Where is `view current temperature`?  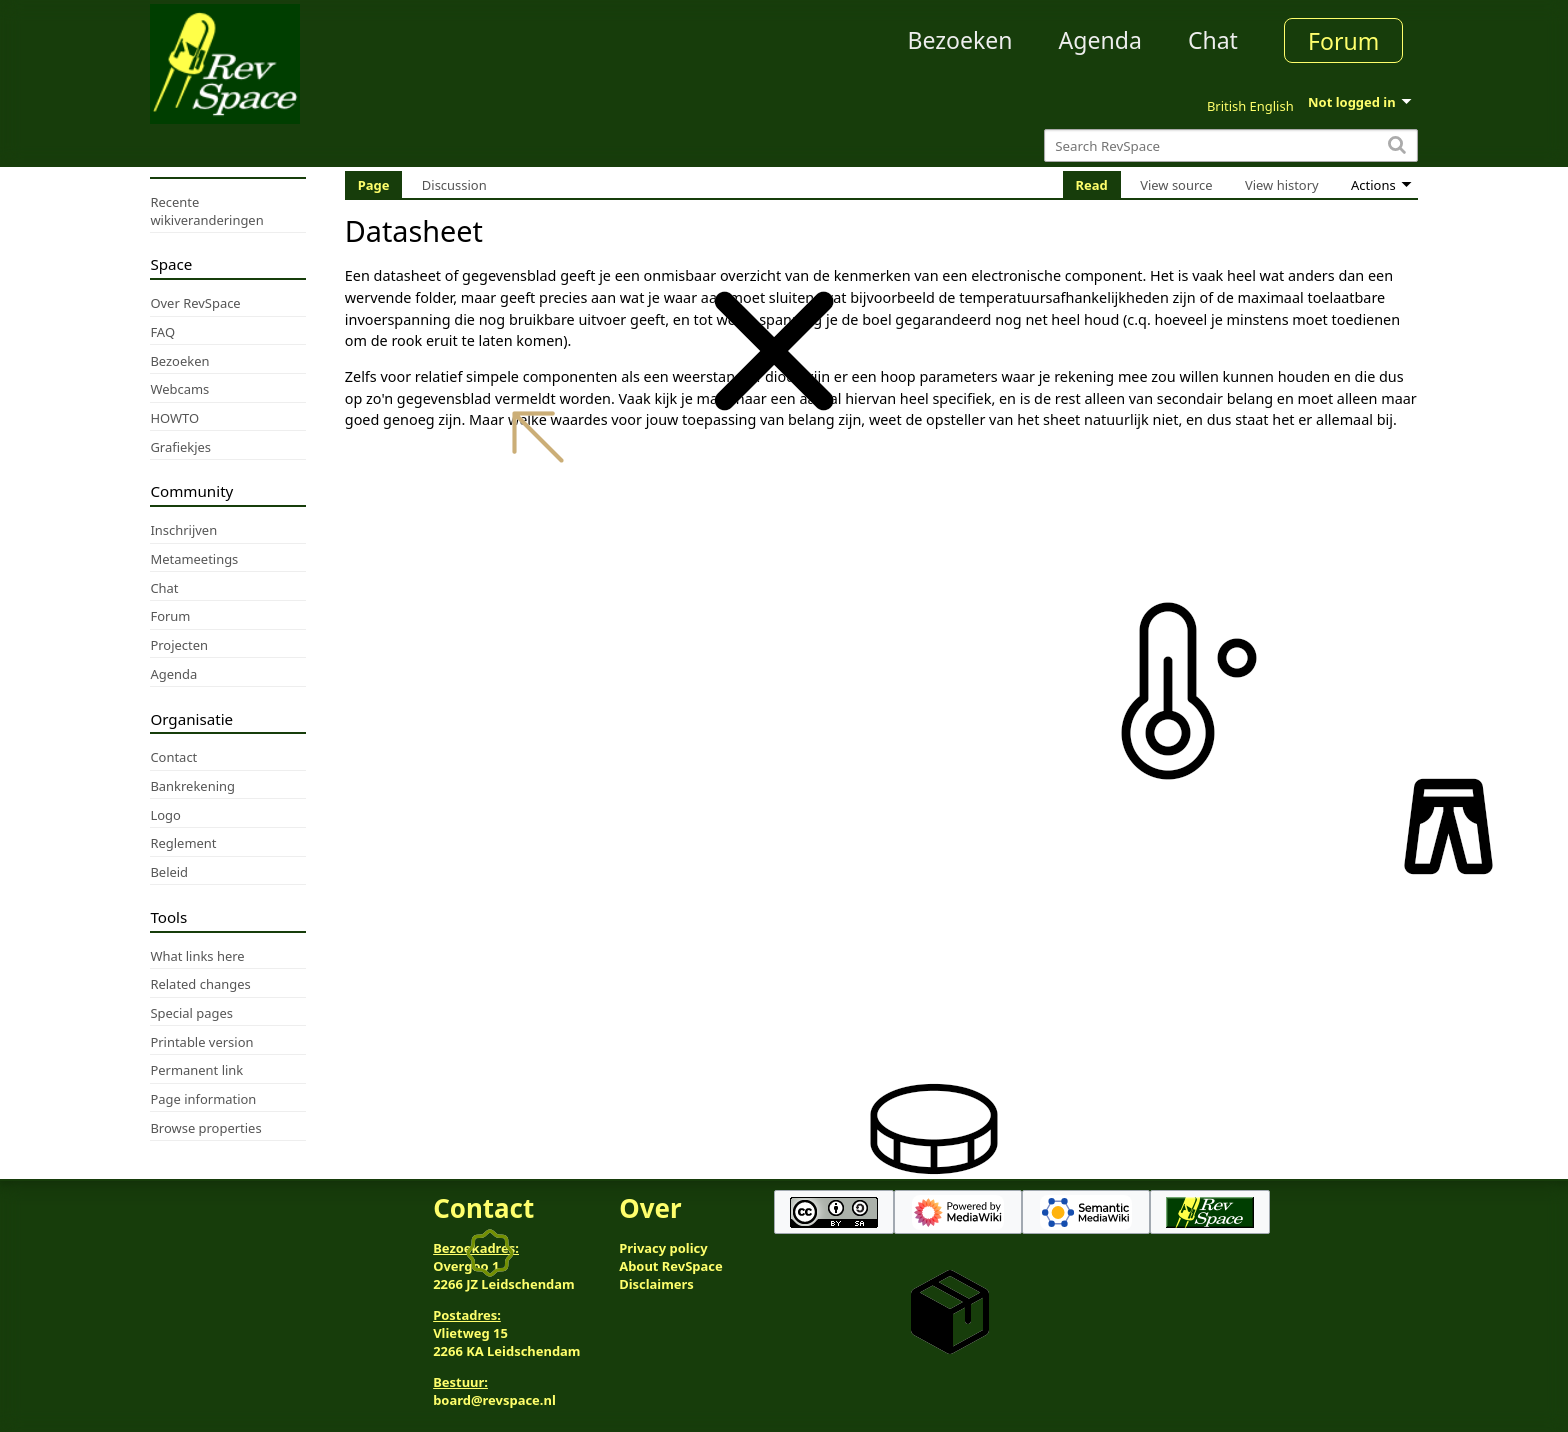
view current temperature is located at coordinates (1174, 691).